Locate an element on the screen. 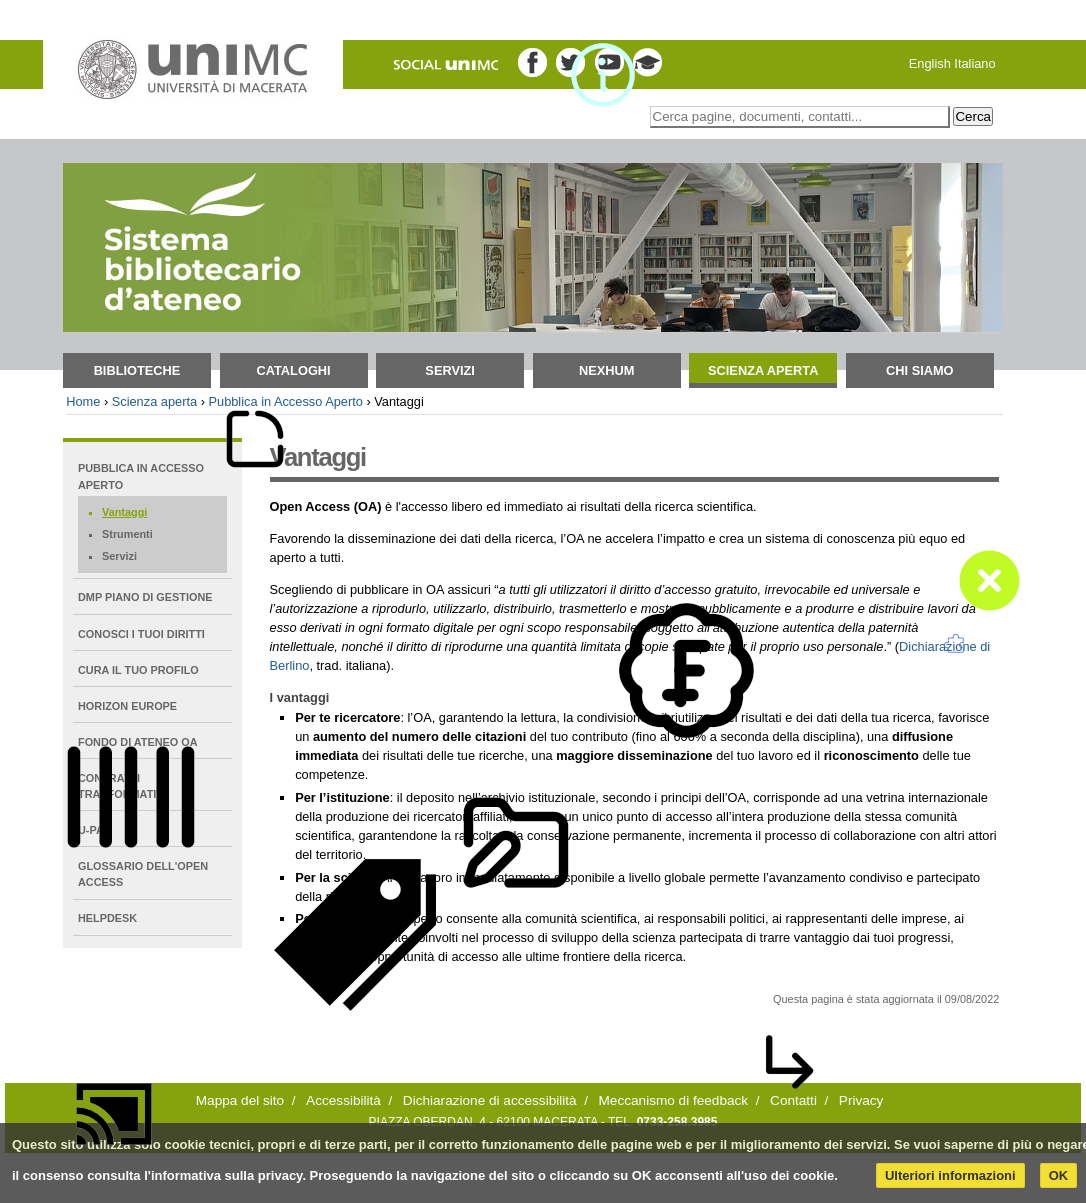 Image resolution: width=1086 pixels, height=1203 pixels. indicates active casting connection to a display is located at coordinates (114, 1114).